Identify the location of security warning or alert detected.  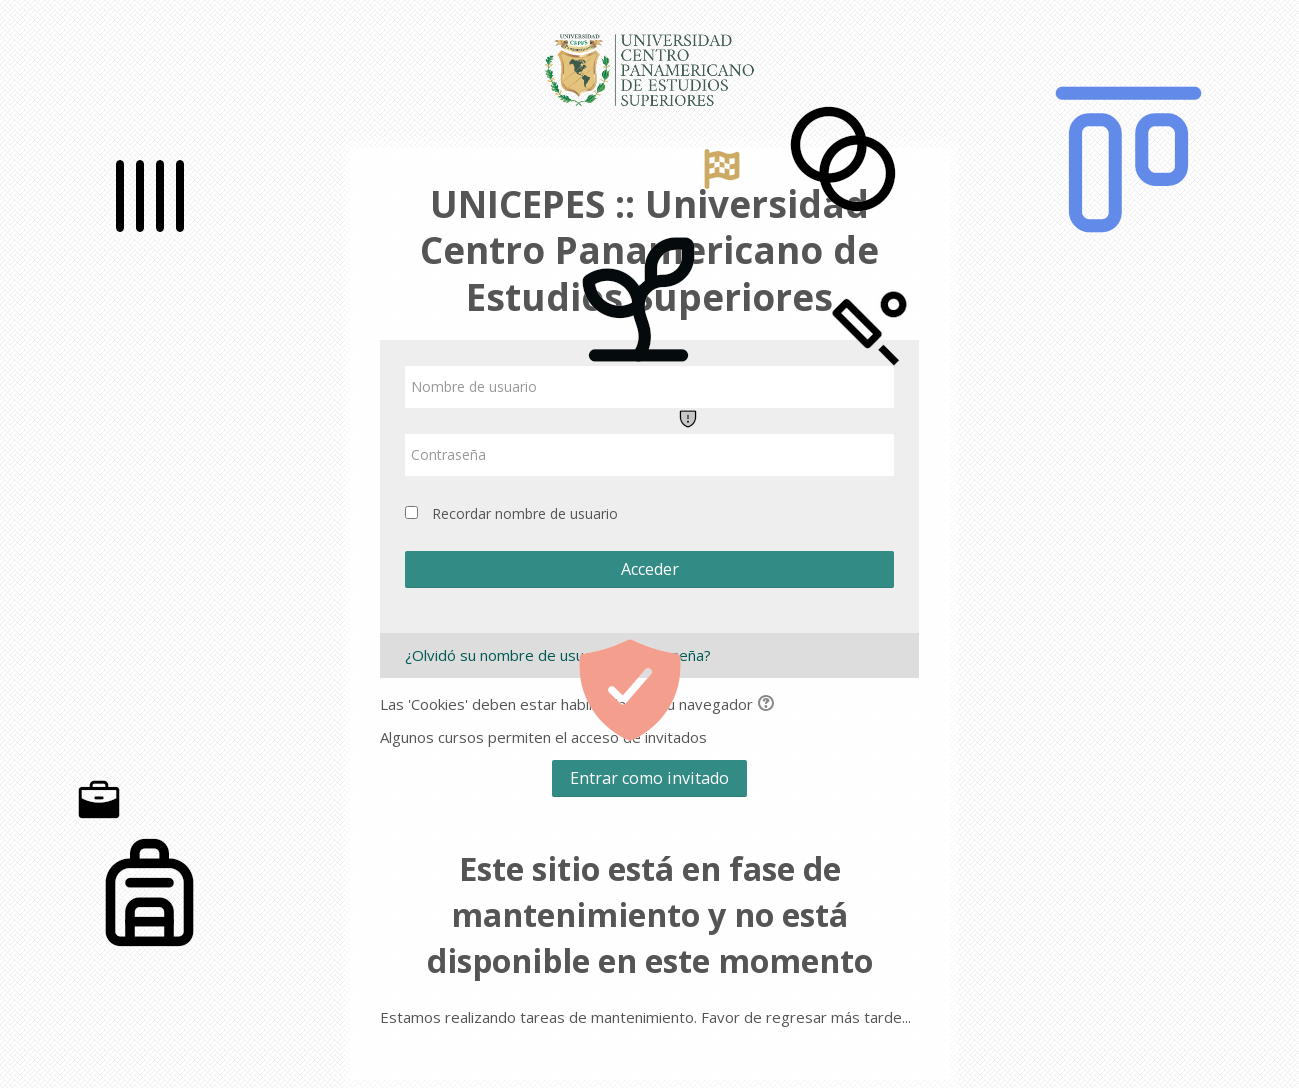
(688, 418).